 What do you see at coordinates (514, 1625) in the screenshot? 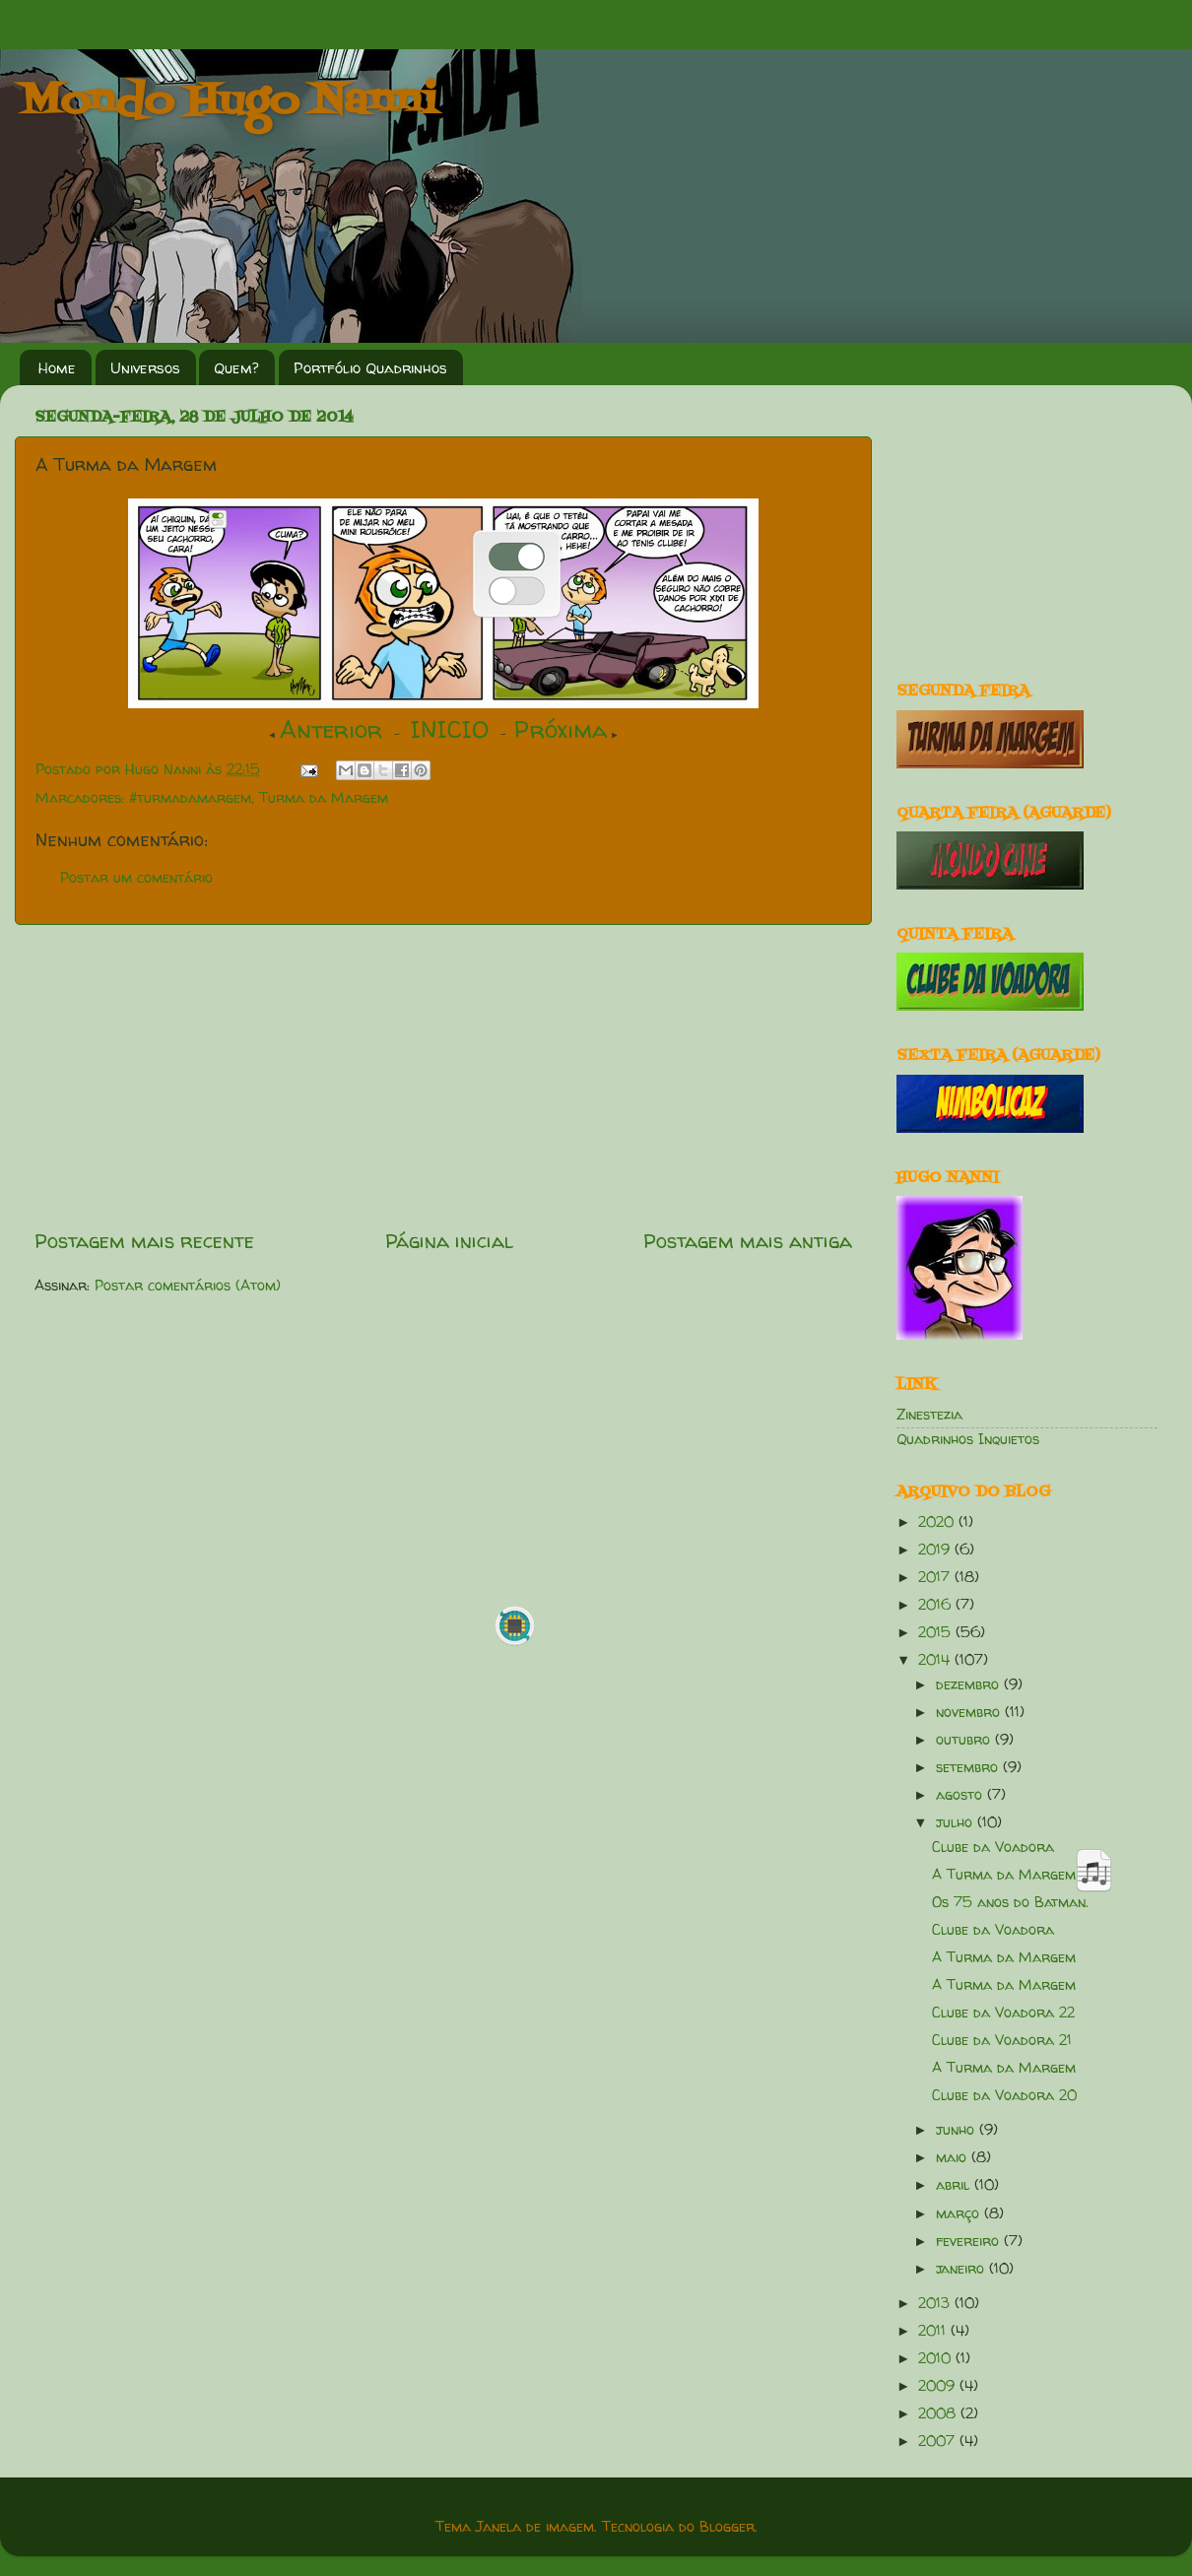
I see `access firmware update settings` at bounding box center [514, 1625].